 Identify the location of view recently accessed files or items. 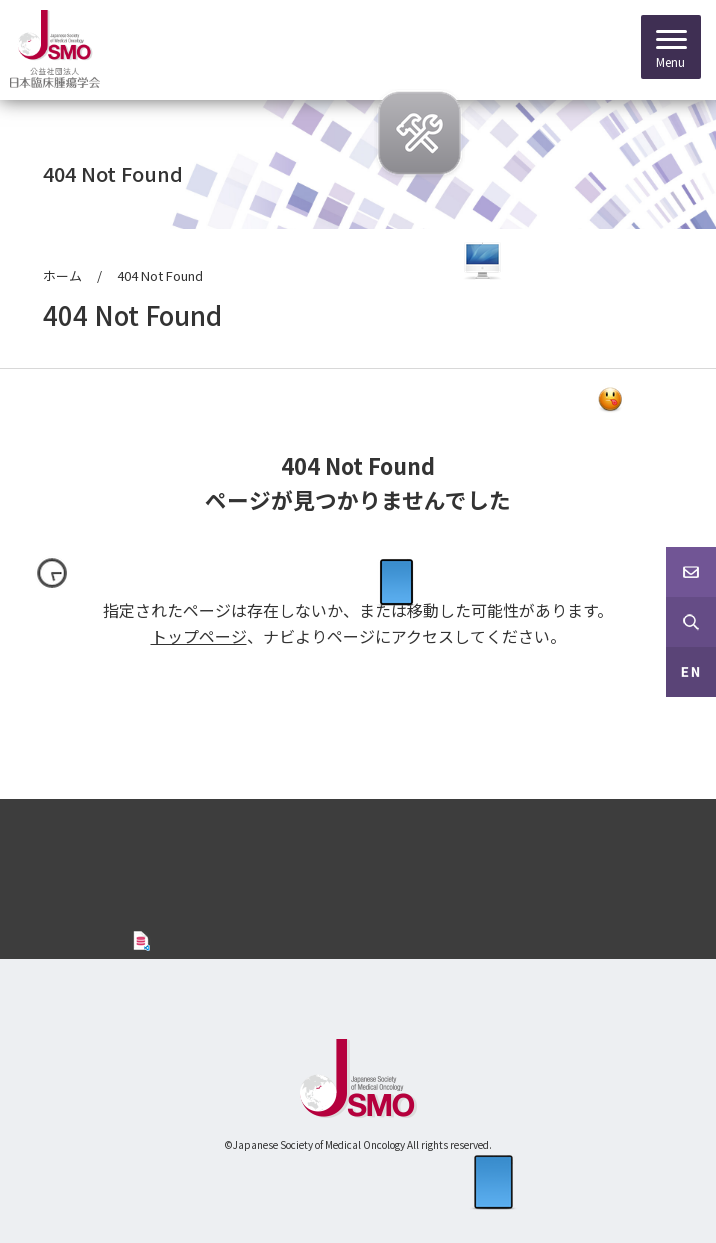
(51, 572).